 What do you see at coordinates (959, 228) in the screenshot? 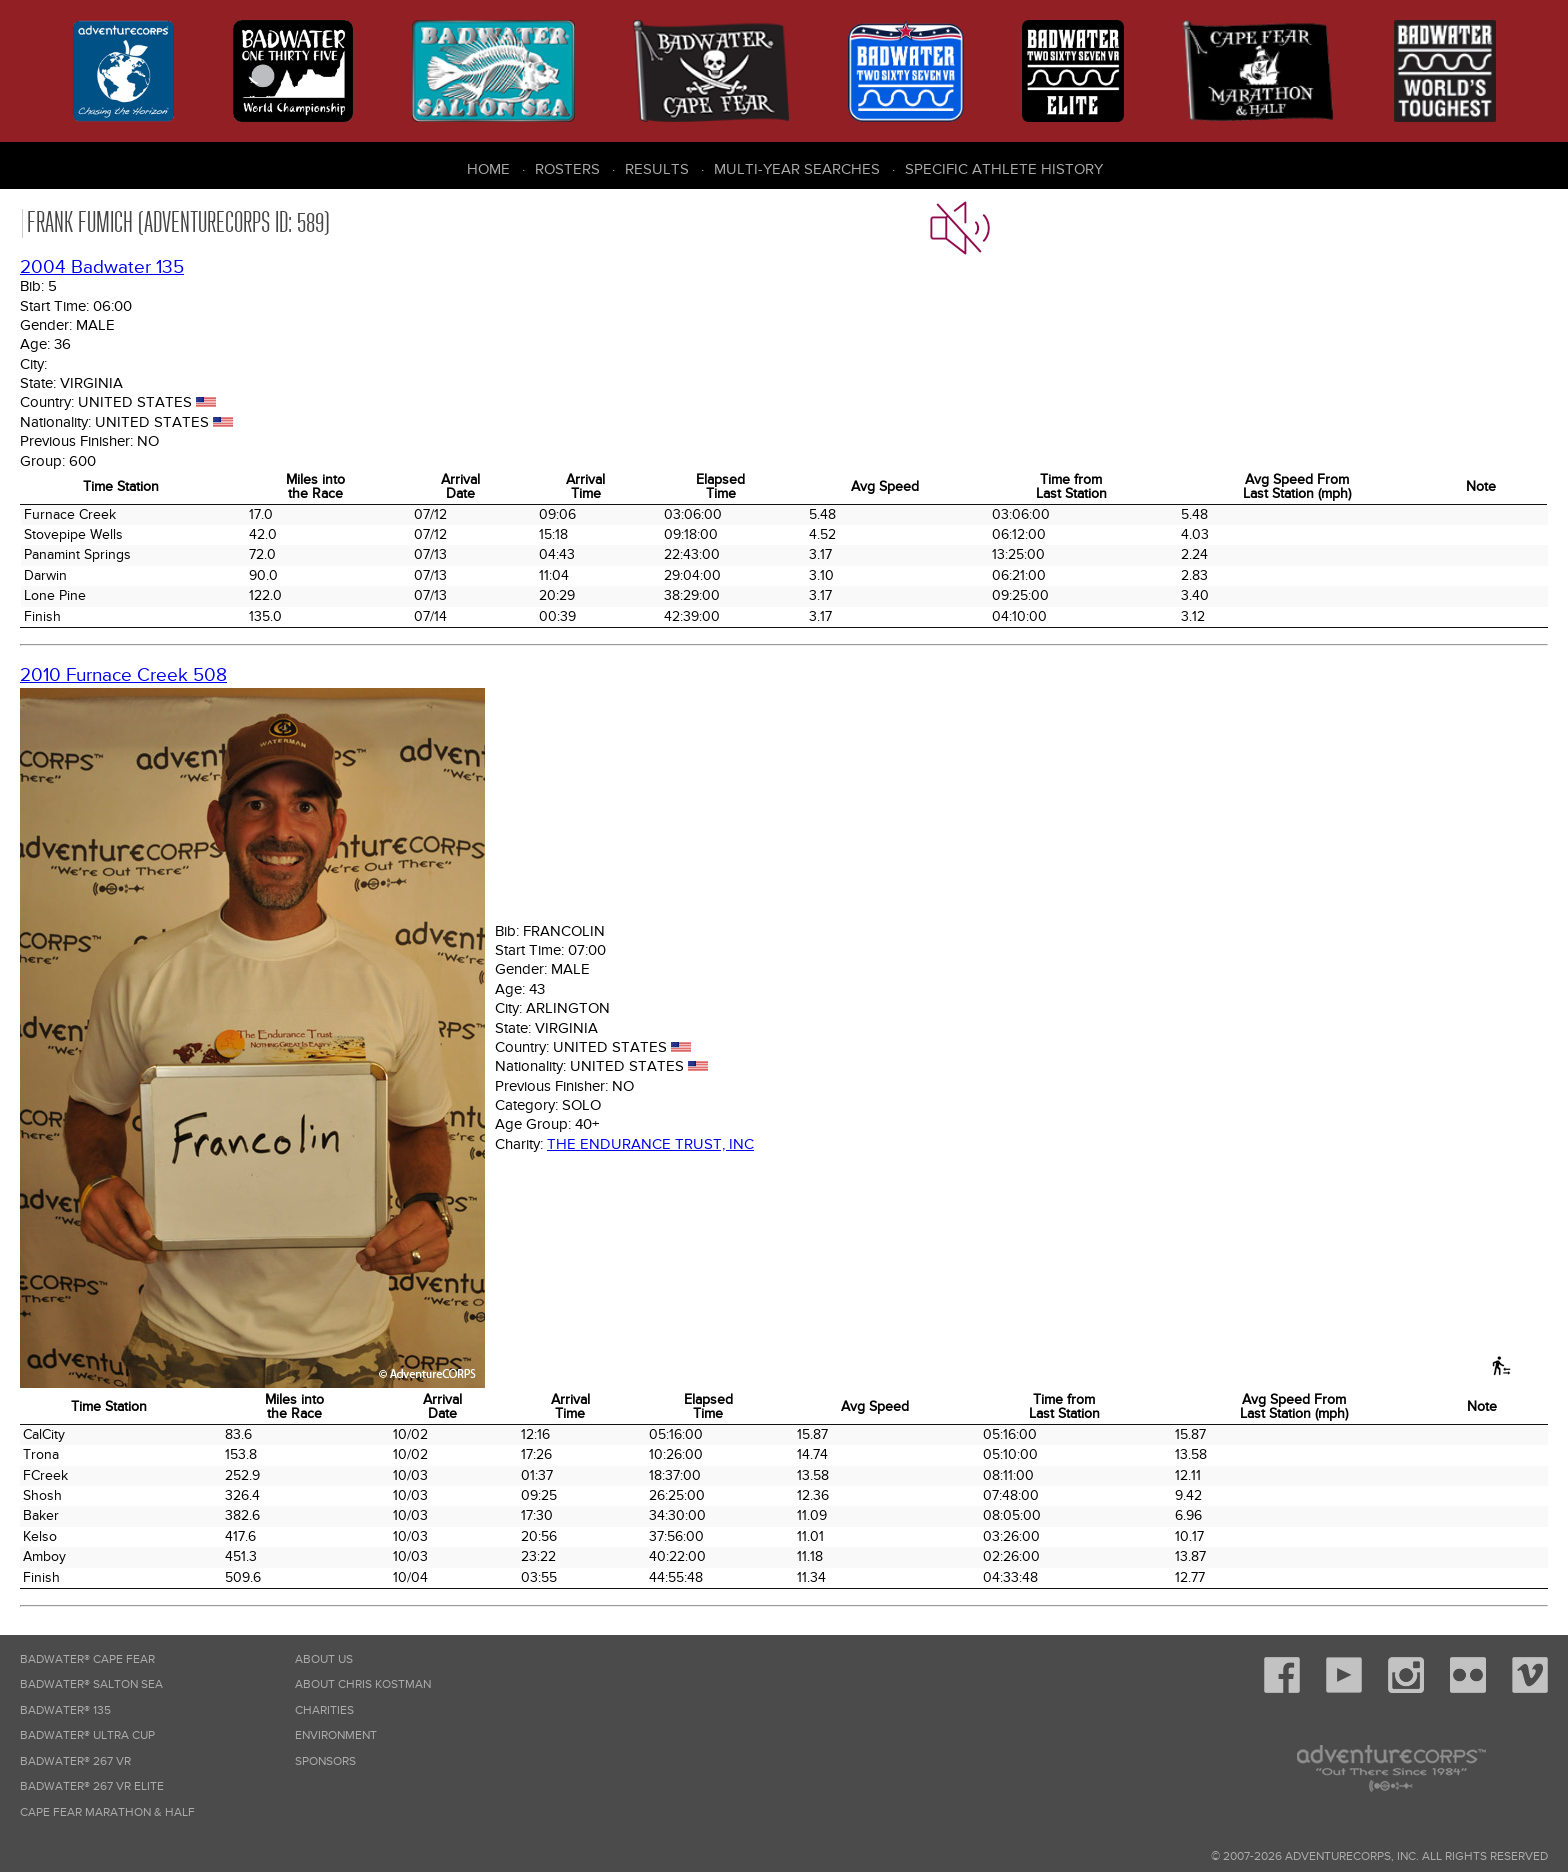
I see `mute audio or sound` at bounding box center [959, 228].